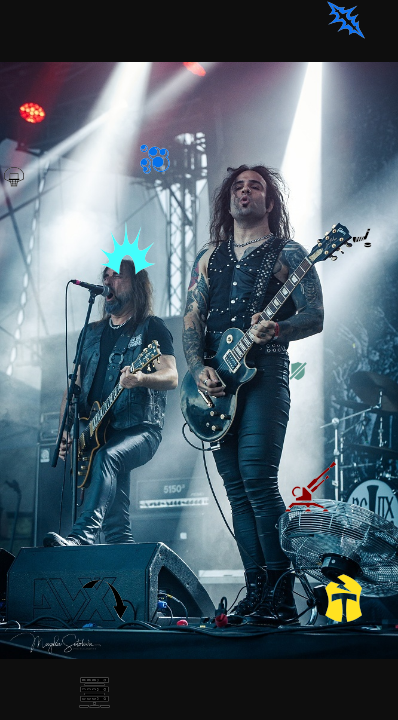  What do you see at coordinates (298, 371) in the screenshot?
I see `protection or security features are disabled` at bounding box center [298, 371].